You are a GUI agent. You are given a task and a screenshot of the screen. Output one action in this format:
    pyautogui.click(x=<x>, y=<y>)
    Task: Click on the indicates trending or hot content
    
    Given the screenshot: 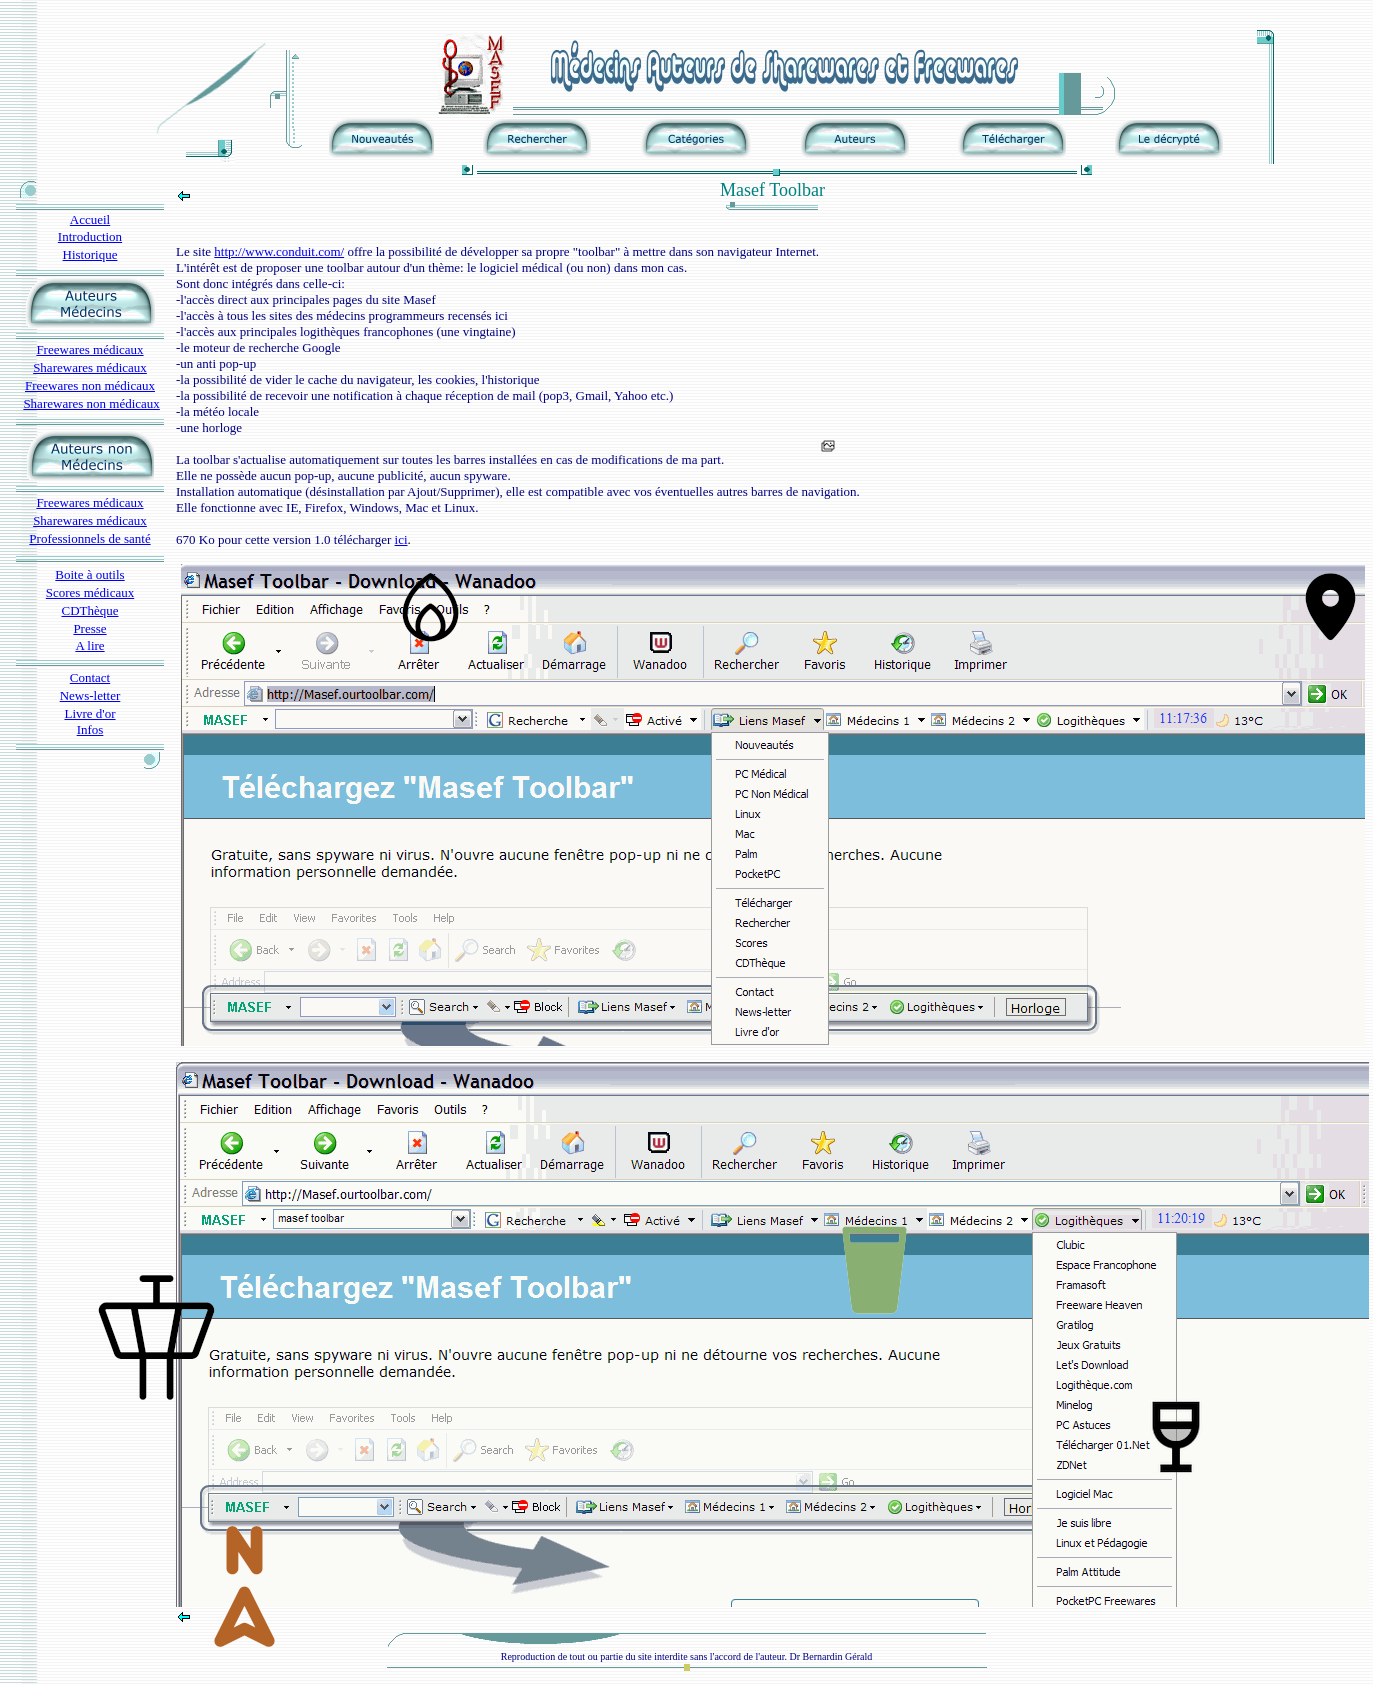 What is the action you would take?
    pyautogui.click(x=430, y=608)
    